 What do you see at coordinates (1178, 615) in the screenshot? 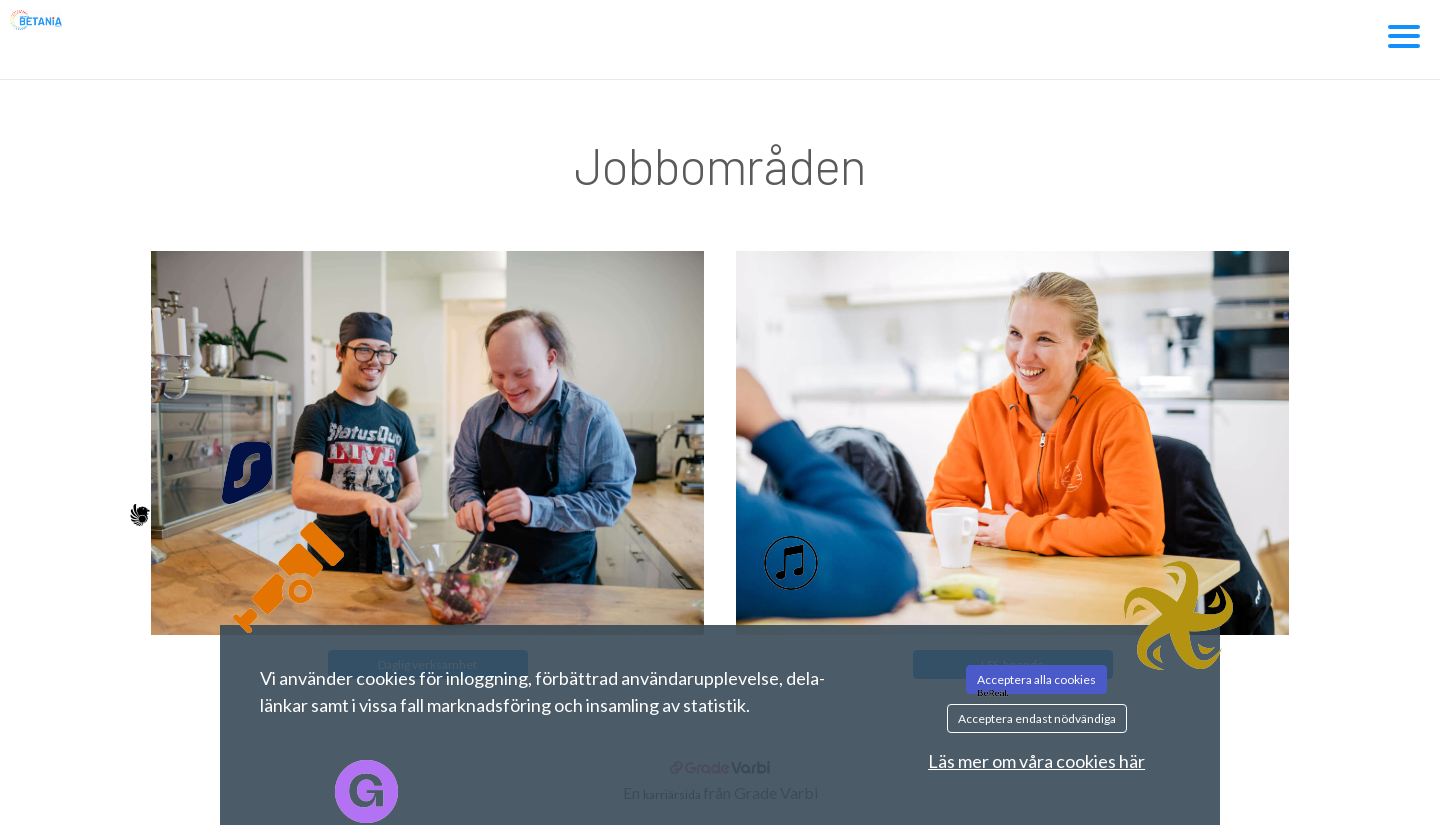
I see `visit turbosquid 3d model marketplace` at bounding box center [1178, 615].